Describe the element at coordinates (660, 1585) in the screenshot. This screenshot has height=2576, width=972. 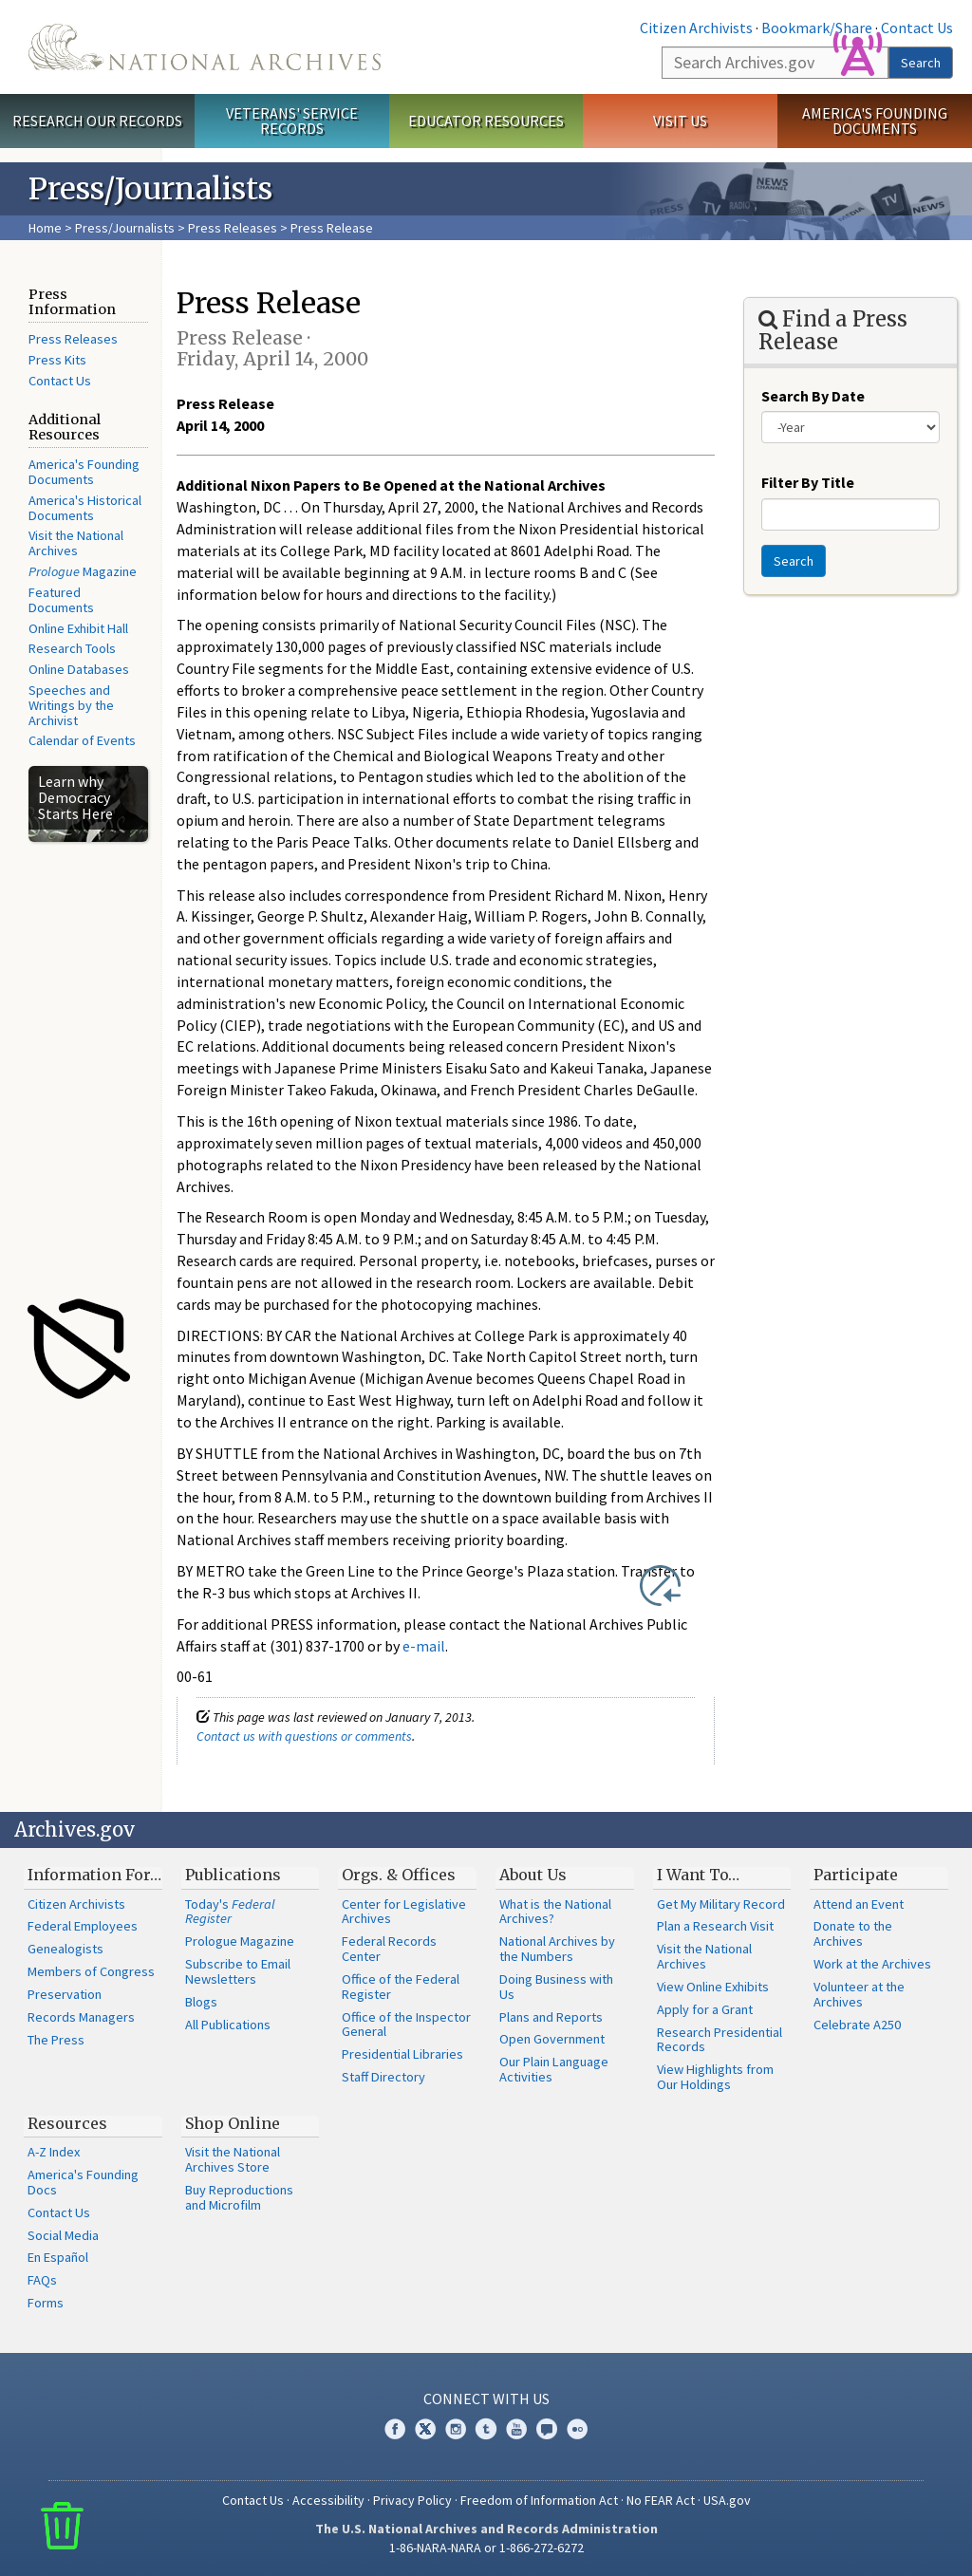
I see `indicates a tracked issue was closed as not planned` at that location.